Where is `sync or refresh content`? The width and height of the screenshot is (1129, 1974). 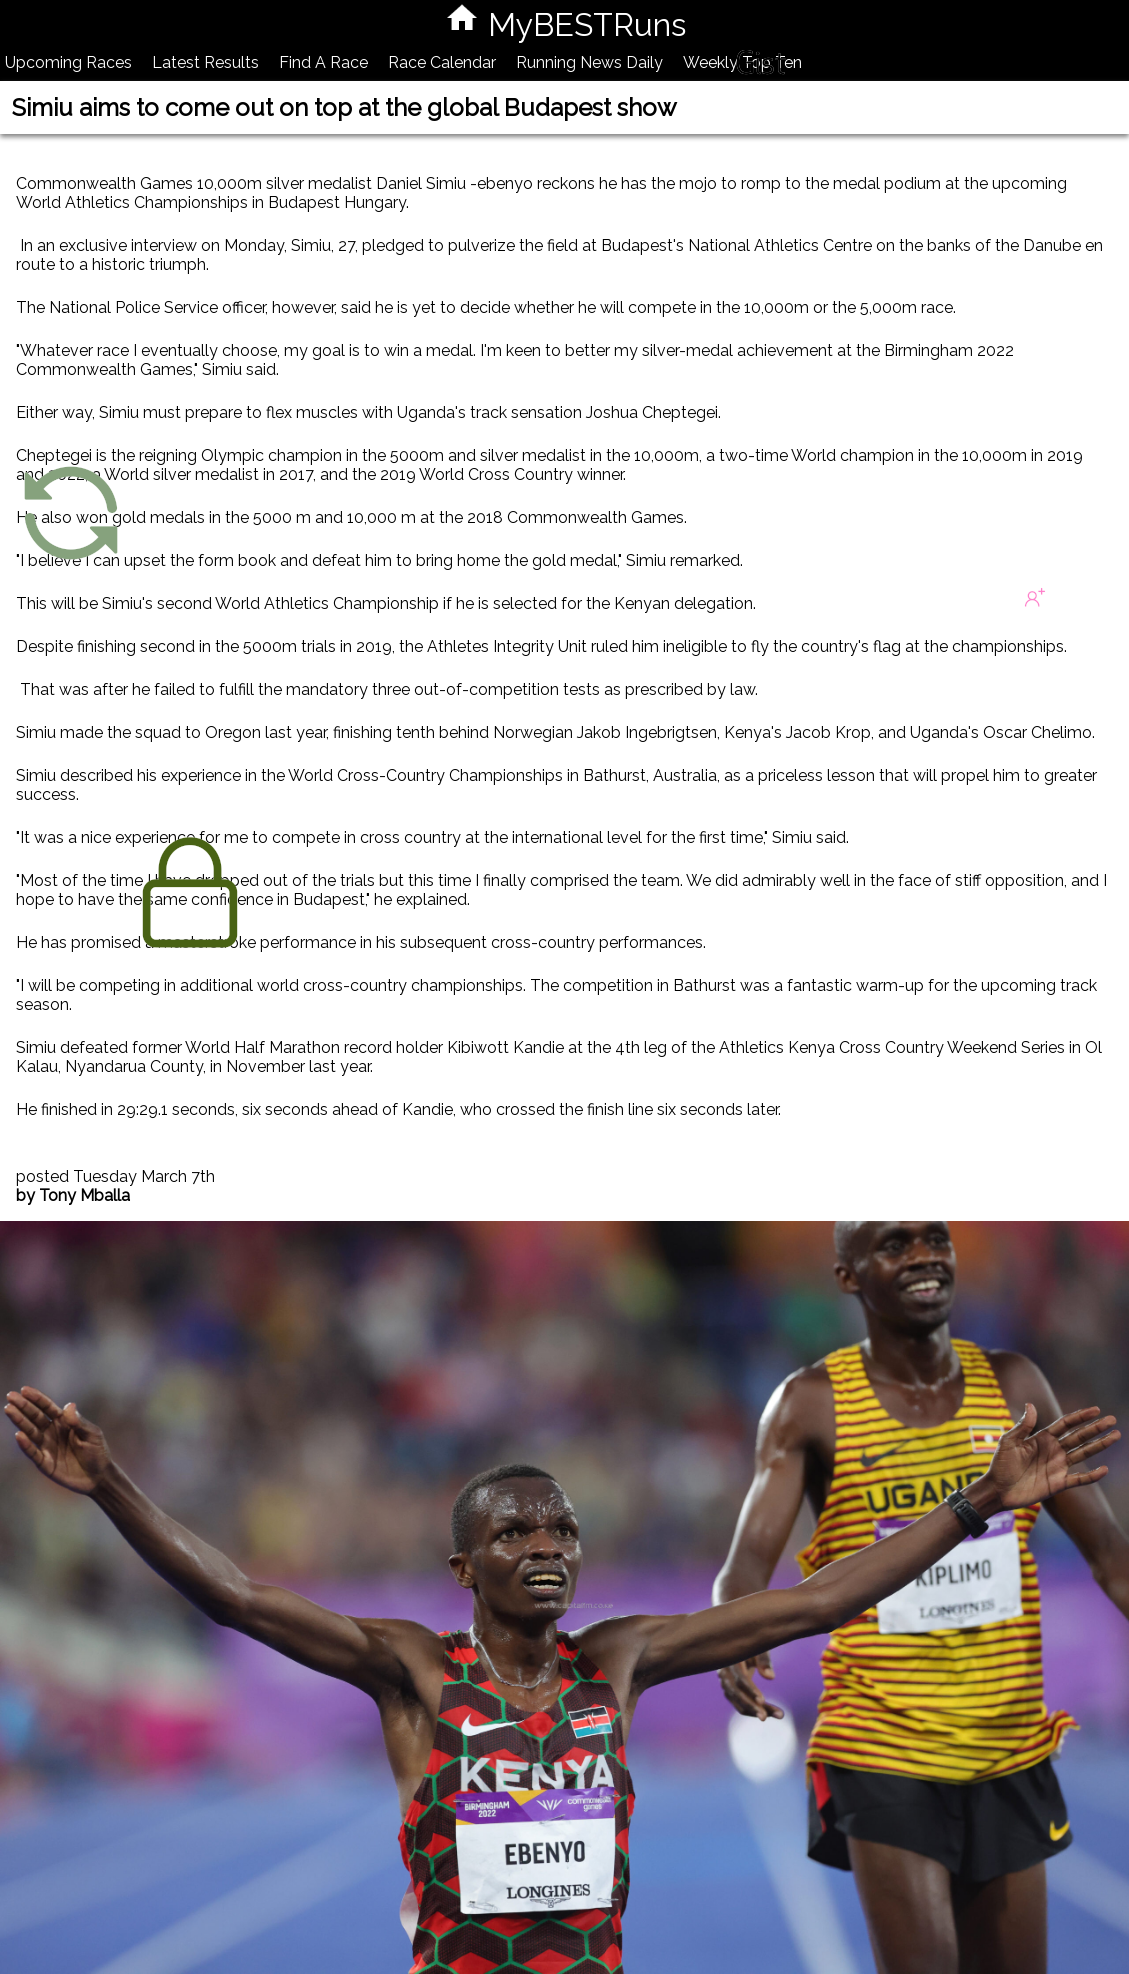
sync or refresh content is located at coordinates (71, 513).